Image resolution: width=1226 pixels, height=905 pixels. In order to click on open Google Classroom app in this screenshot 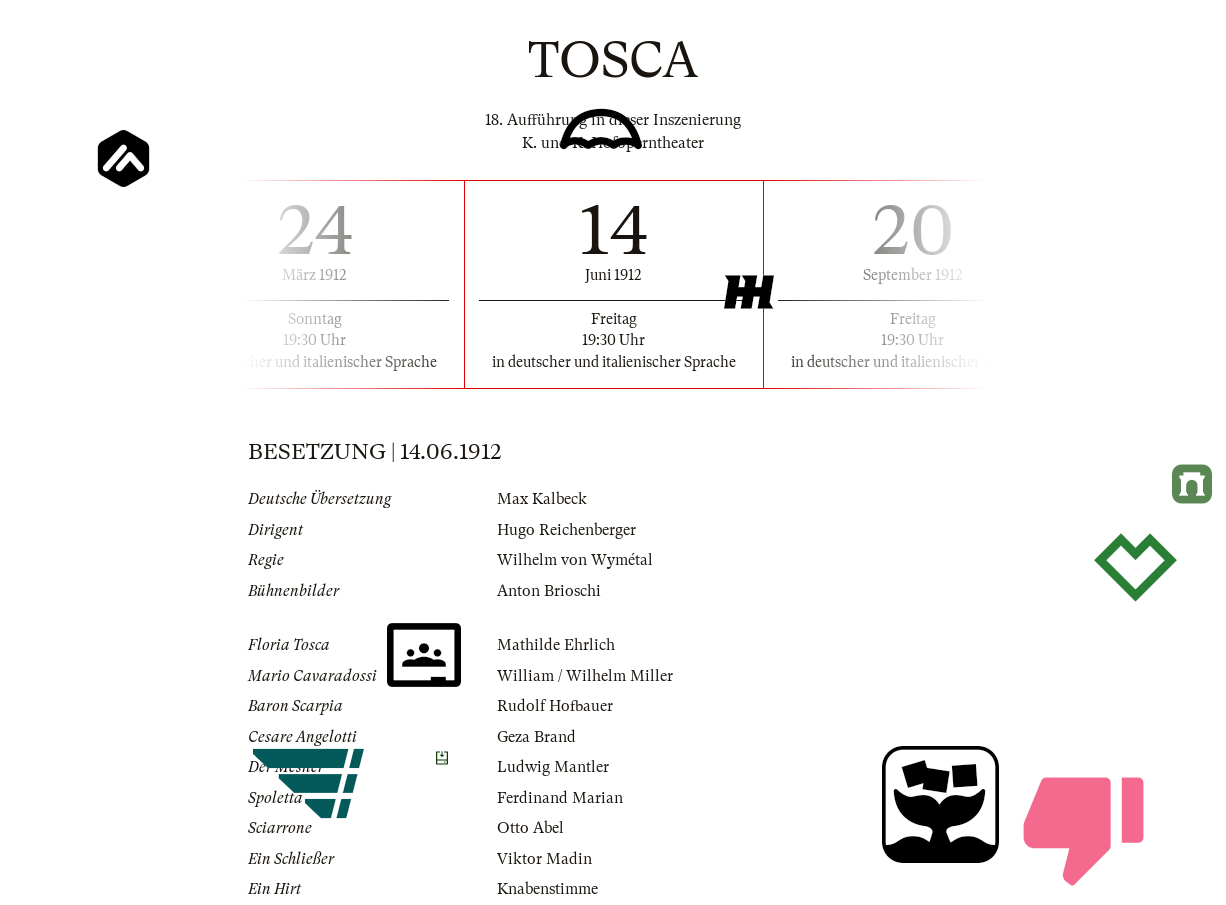, I will do `click(424, 655)`.